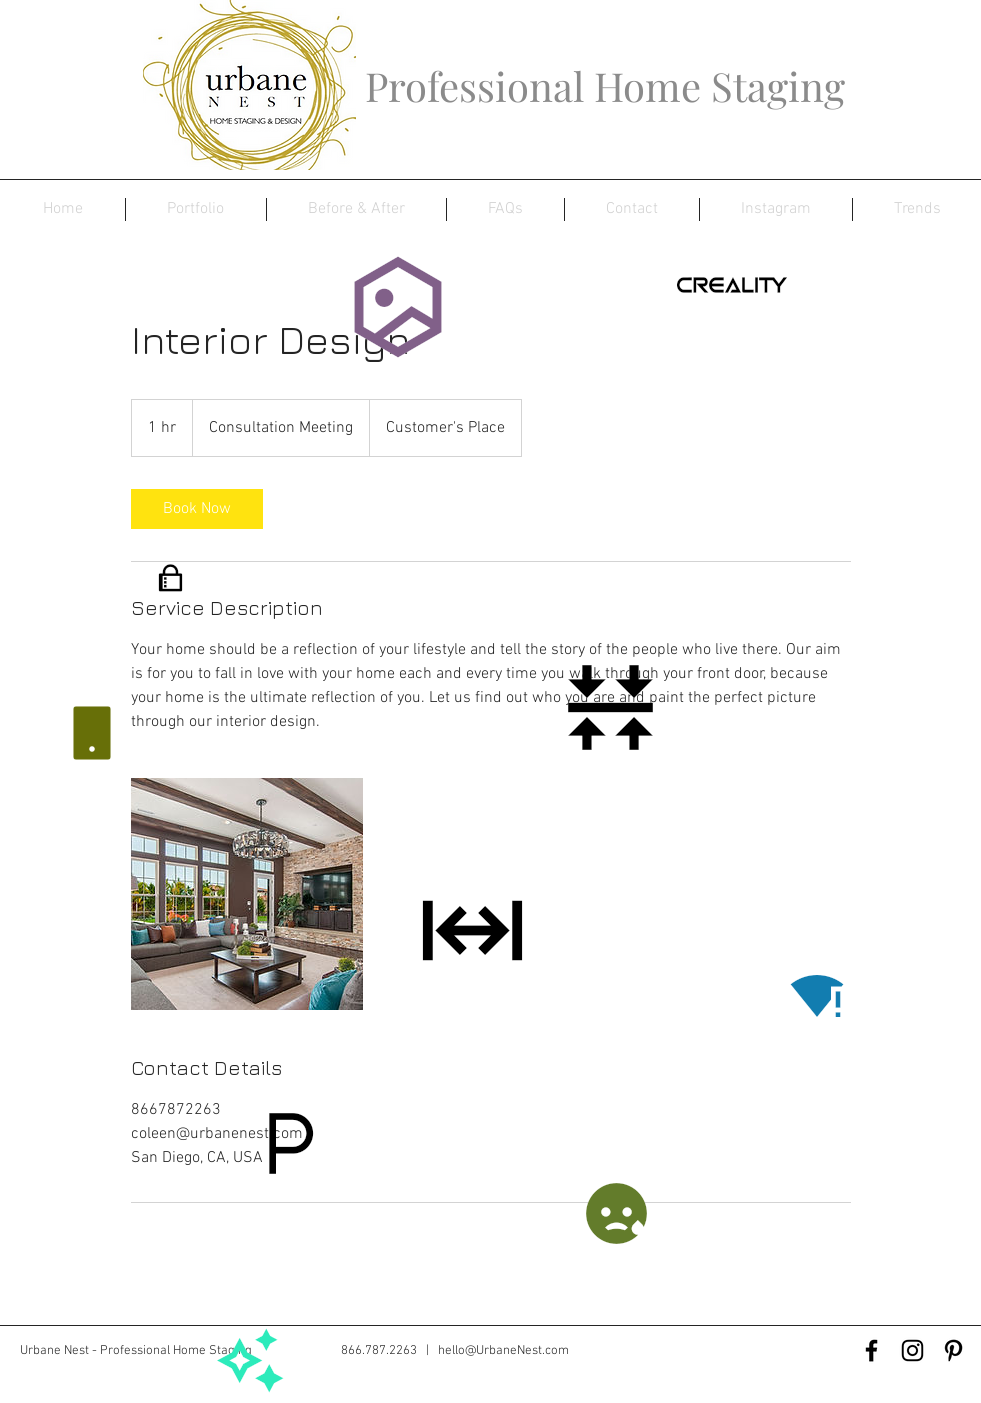 The height and width of the screenshot is (1403, 981). What do you see at coordinates (170, 578) in the screenshot?
I see `indicates a private git repository` at bounding box center [170, 578].